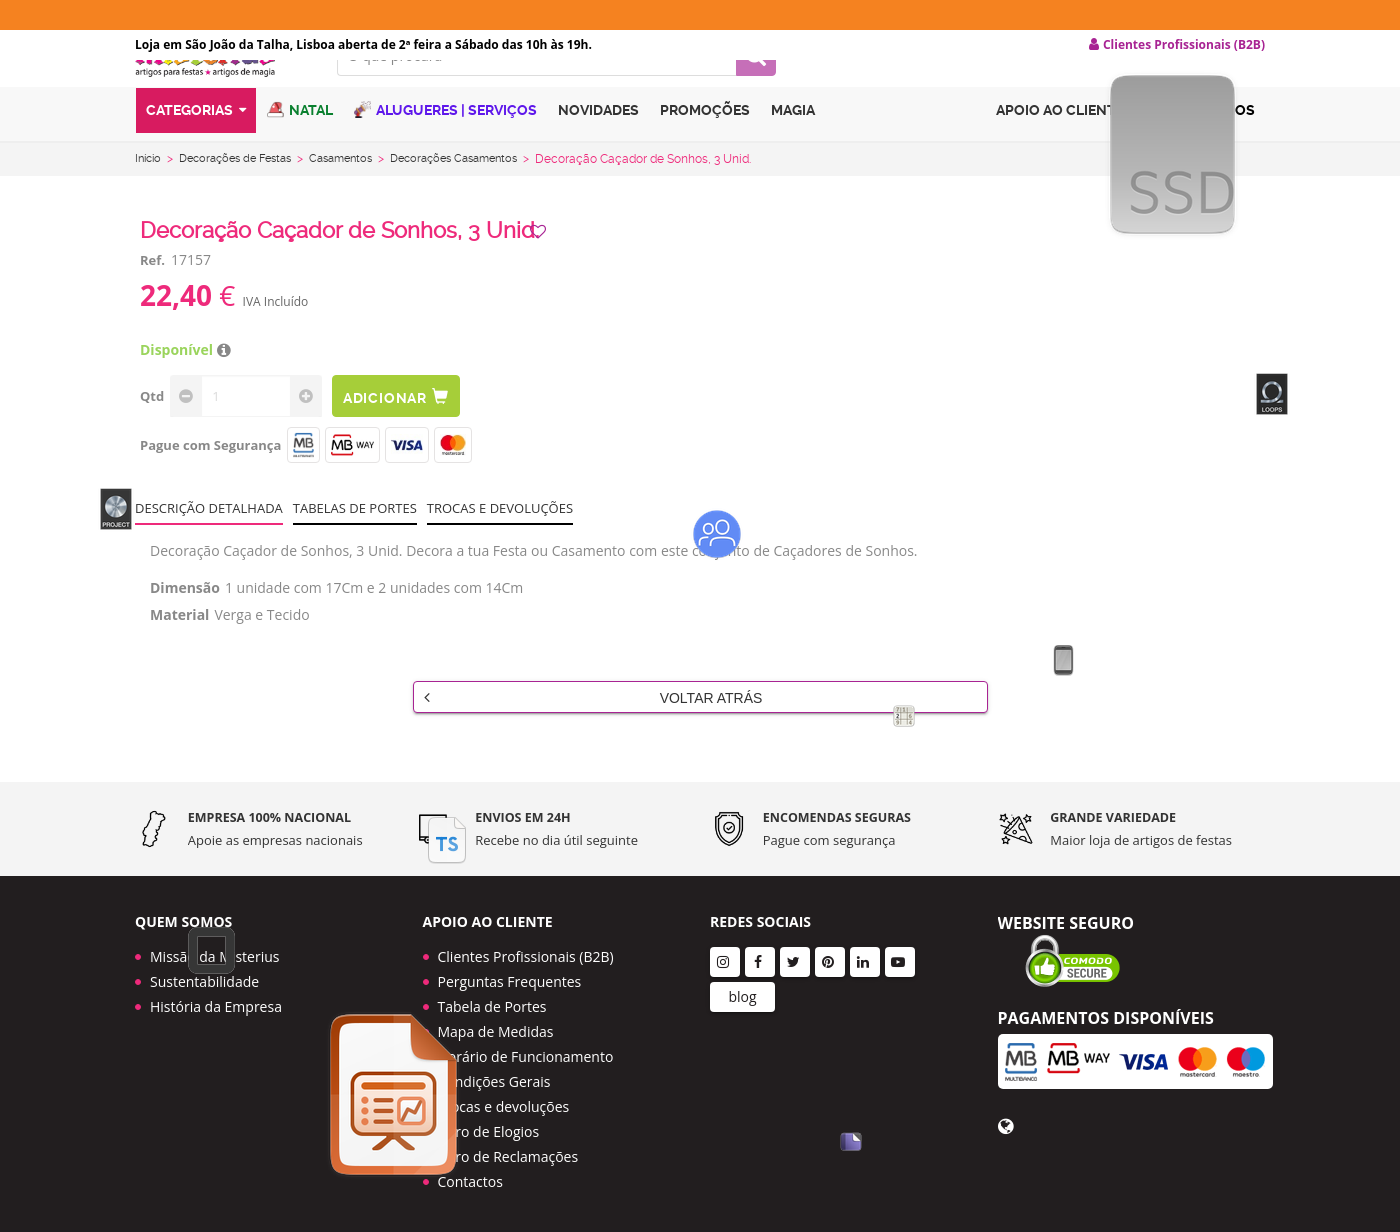 This screenshot has width=1400, height=1232. I want to click on access phone or dialer settings, so click(1063, 660).